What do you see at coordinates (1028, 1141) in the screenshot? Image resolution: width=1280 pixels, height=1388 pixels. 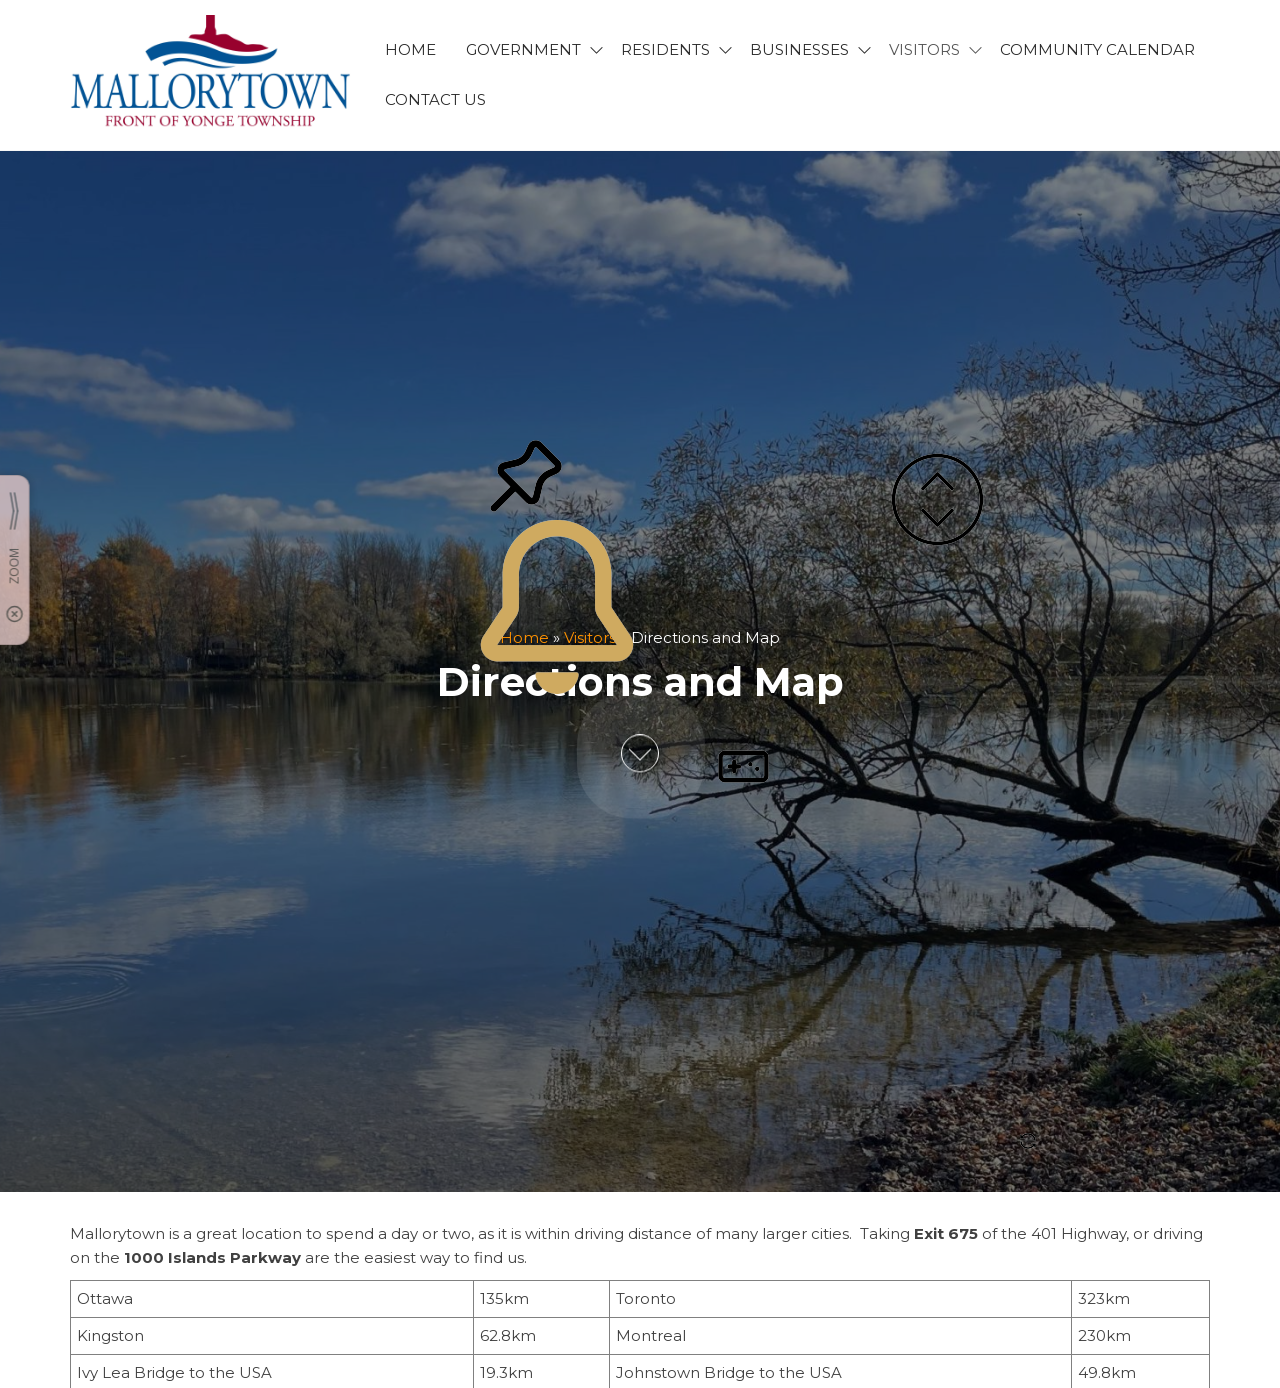 I see `sync or refresh content` at bounding box center [1028, 1141].